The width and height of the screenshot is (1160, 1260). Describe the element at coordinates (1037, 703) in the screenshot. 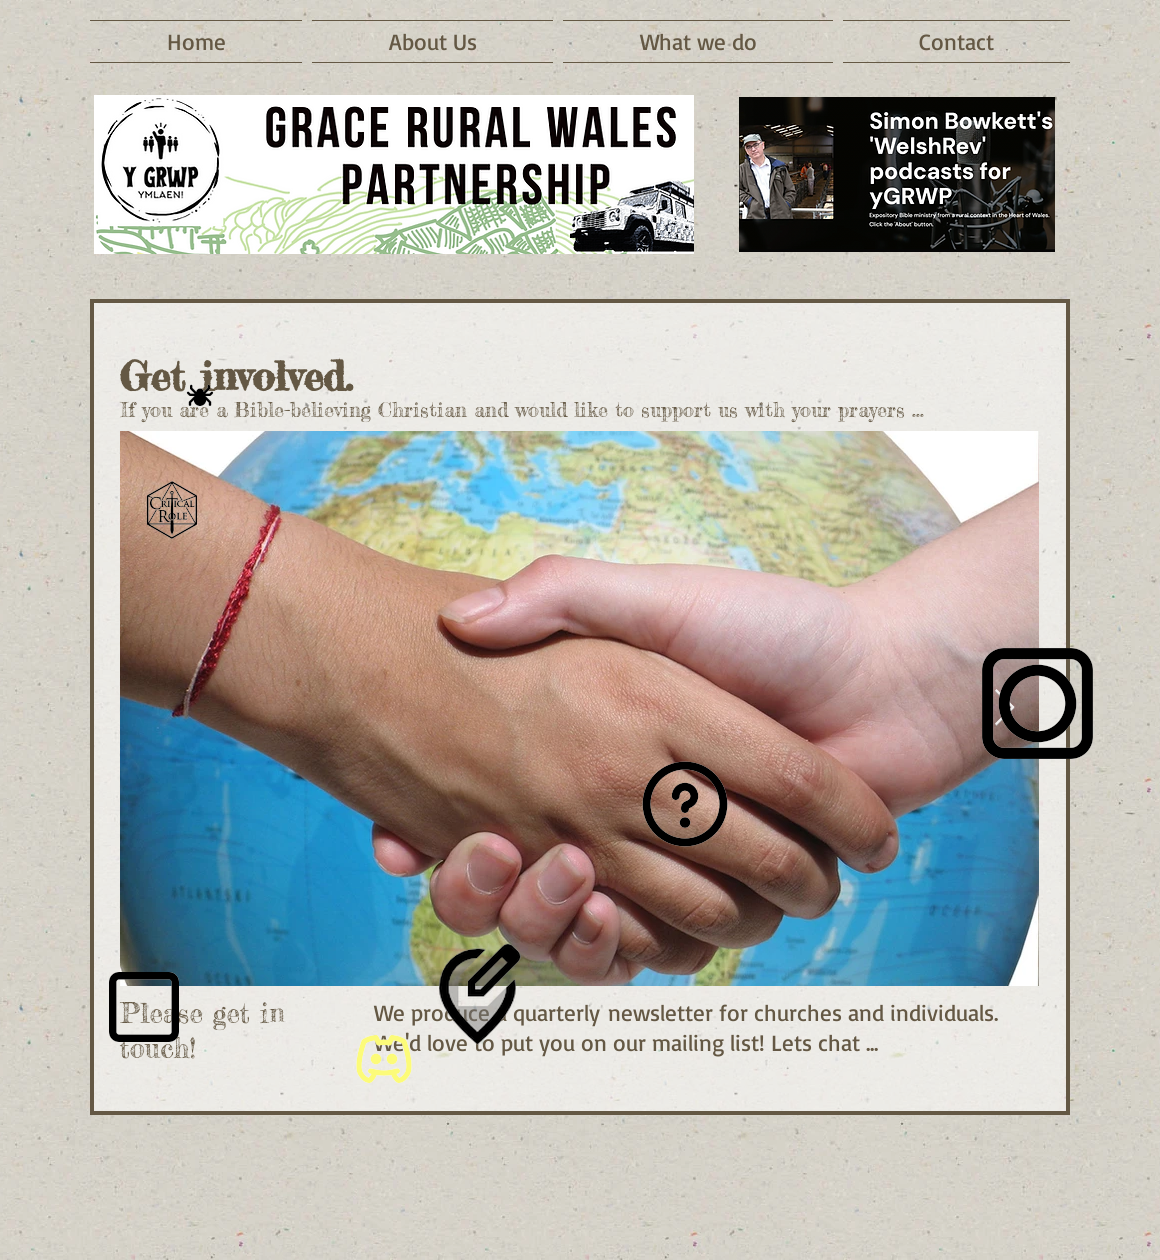

I see `tumble dry laundry care instruction` at that location.